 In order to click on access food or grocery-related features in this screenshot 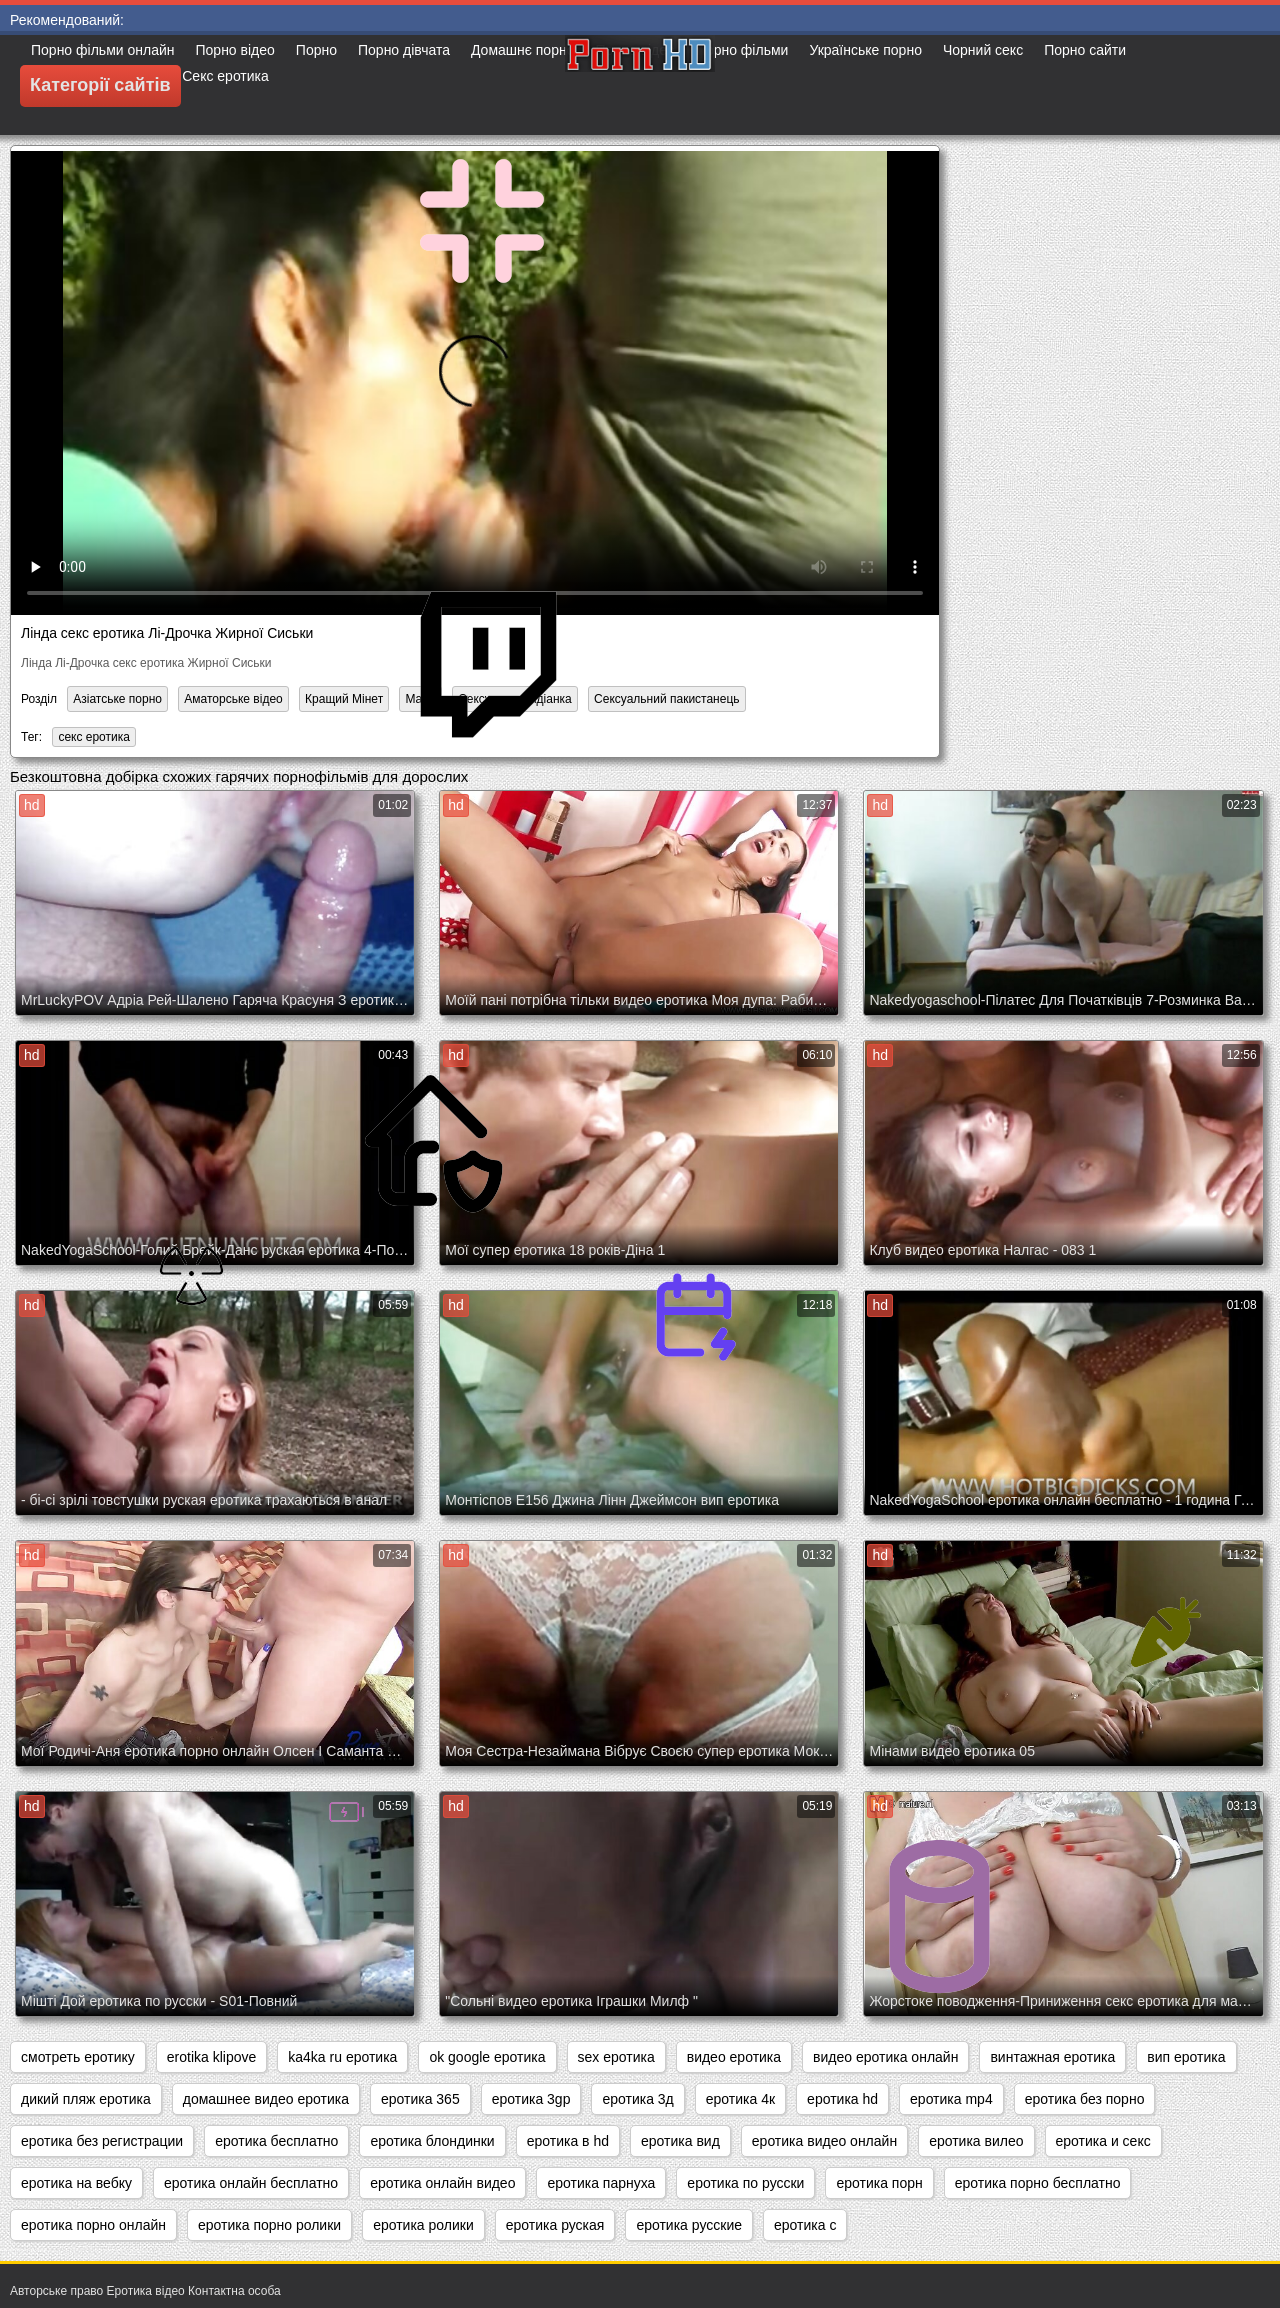, I will do `click(1164, 1633)`.